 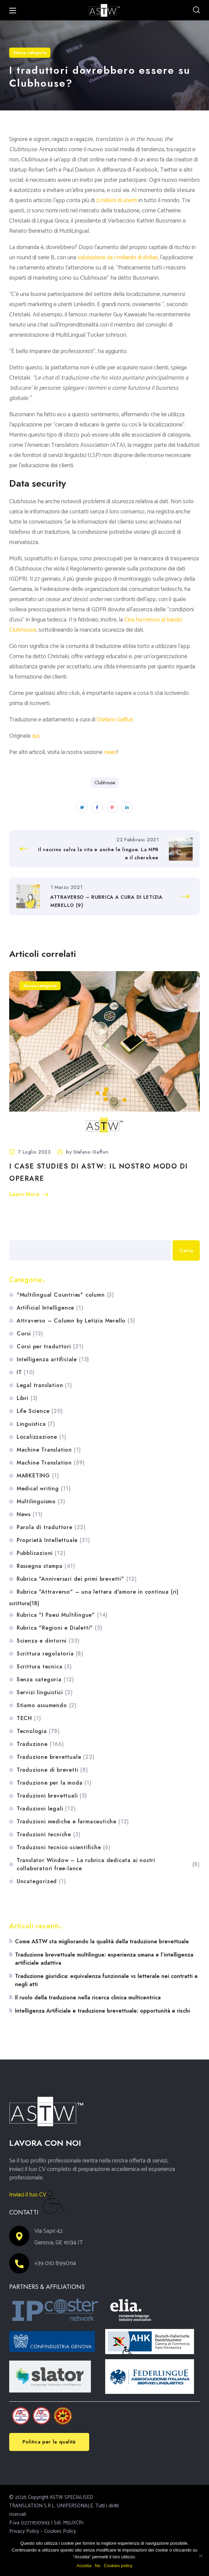 I want to click on indicates wheelchair accessible facility or entrance, so click(x=126, y=2351).